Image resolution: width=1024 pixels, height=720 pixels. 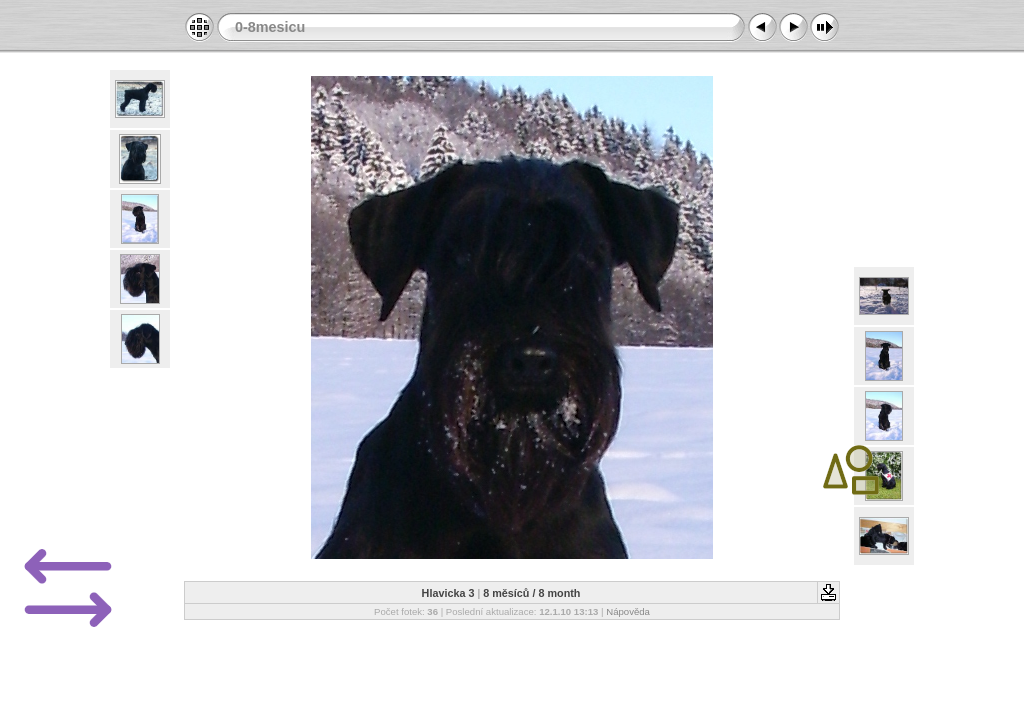 What do you see at coordinates (852, 472) in the screenshot?
I see `access shape tools or drawing elements` at bounding box center [852, 472].